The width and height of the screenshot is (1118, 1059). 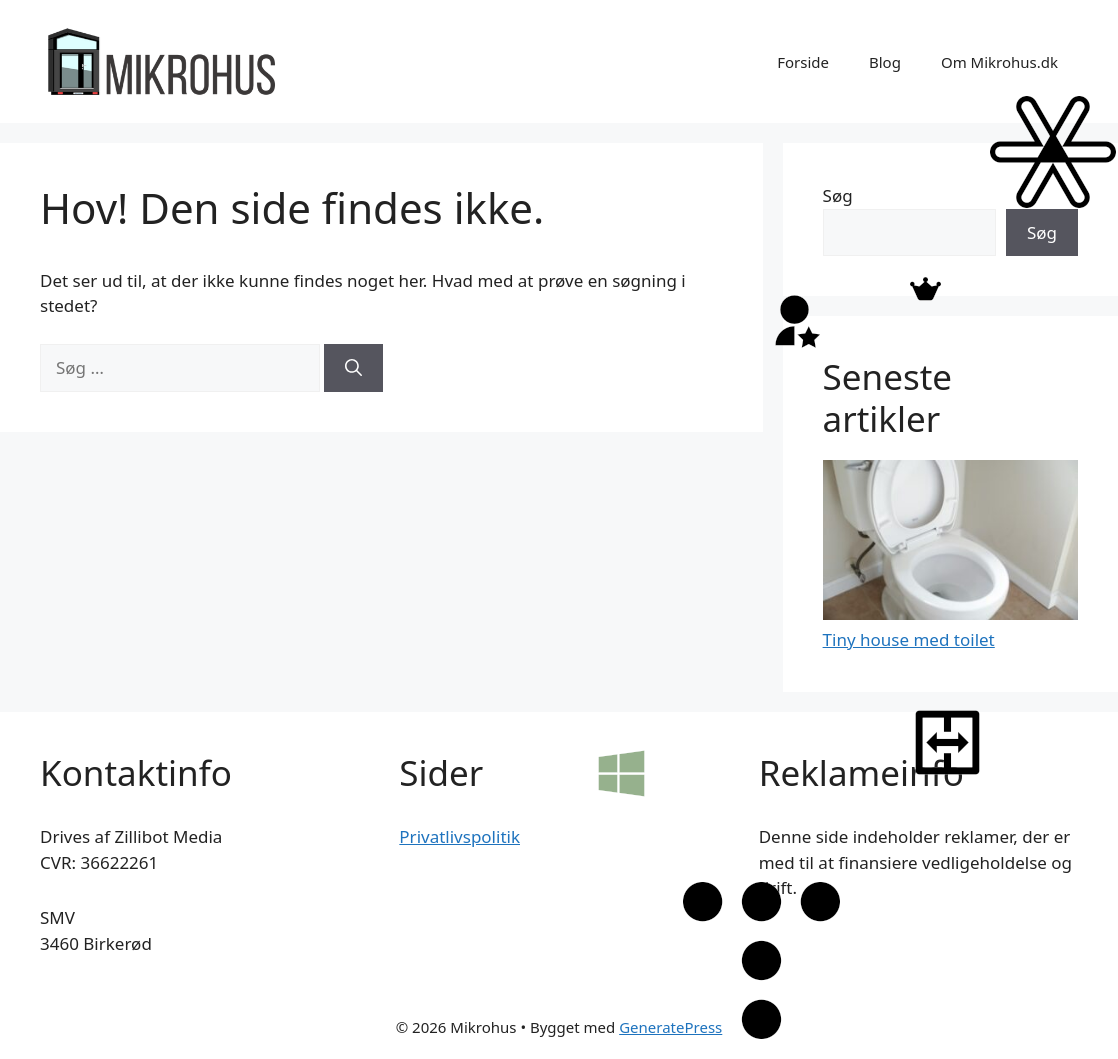 What do you see at coordinates (794, 321) in the screenshot?
I see `view favorite or starred user` at bounding box center [794, 321].